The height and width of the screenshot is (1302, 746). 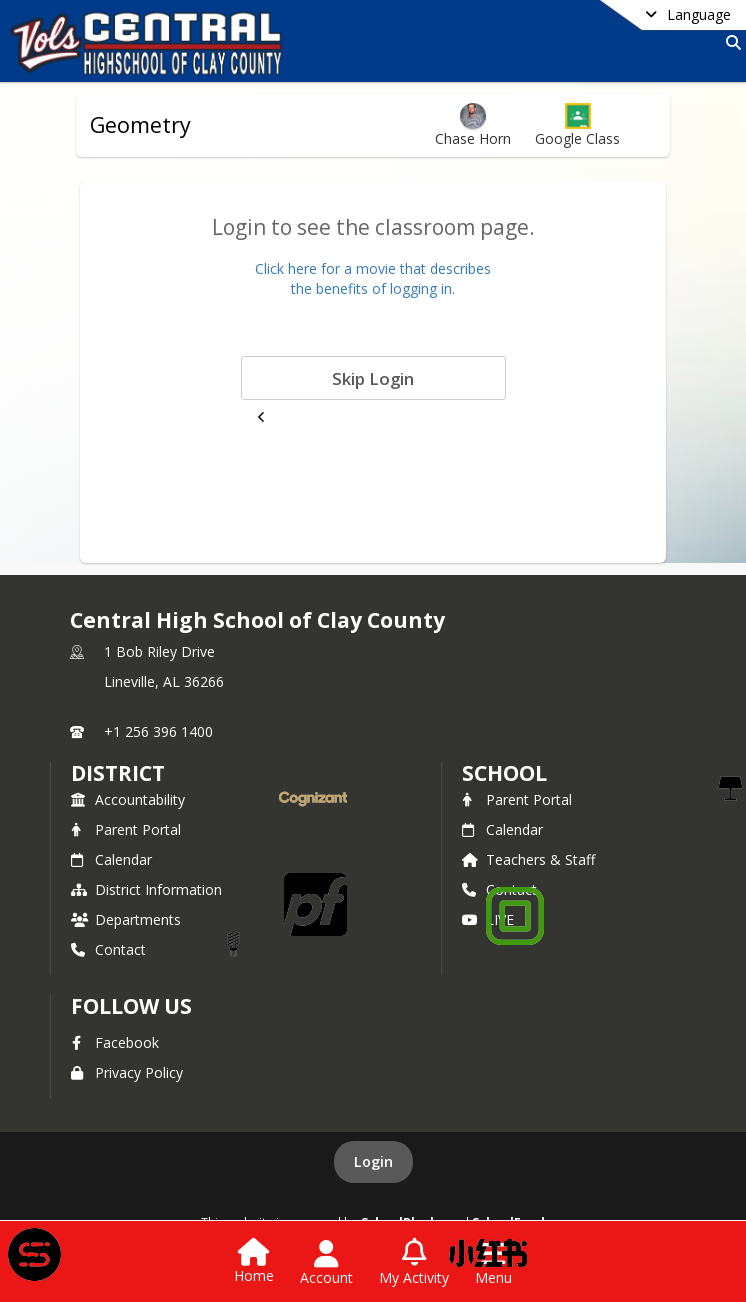 I want to click on open the smoothcomp app, so click(x=515, y=916).